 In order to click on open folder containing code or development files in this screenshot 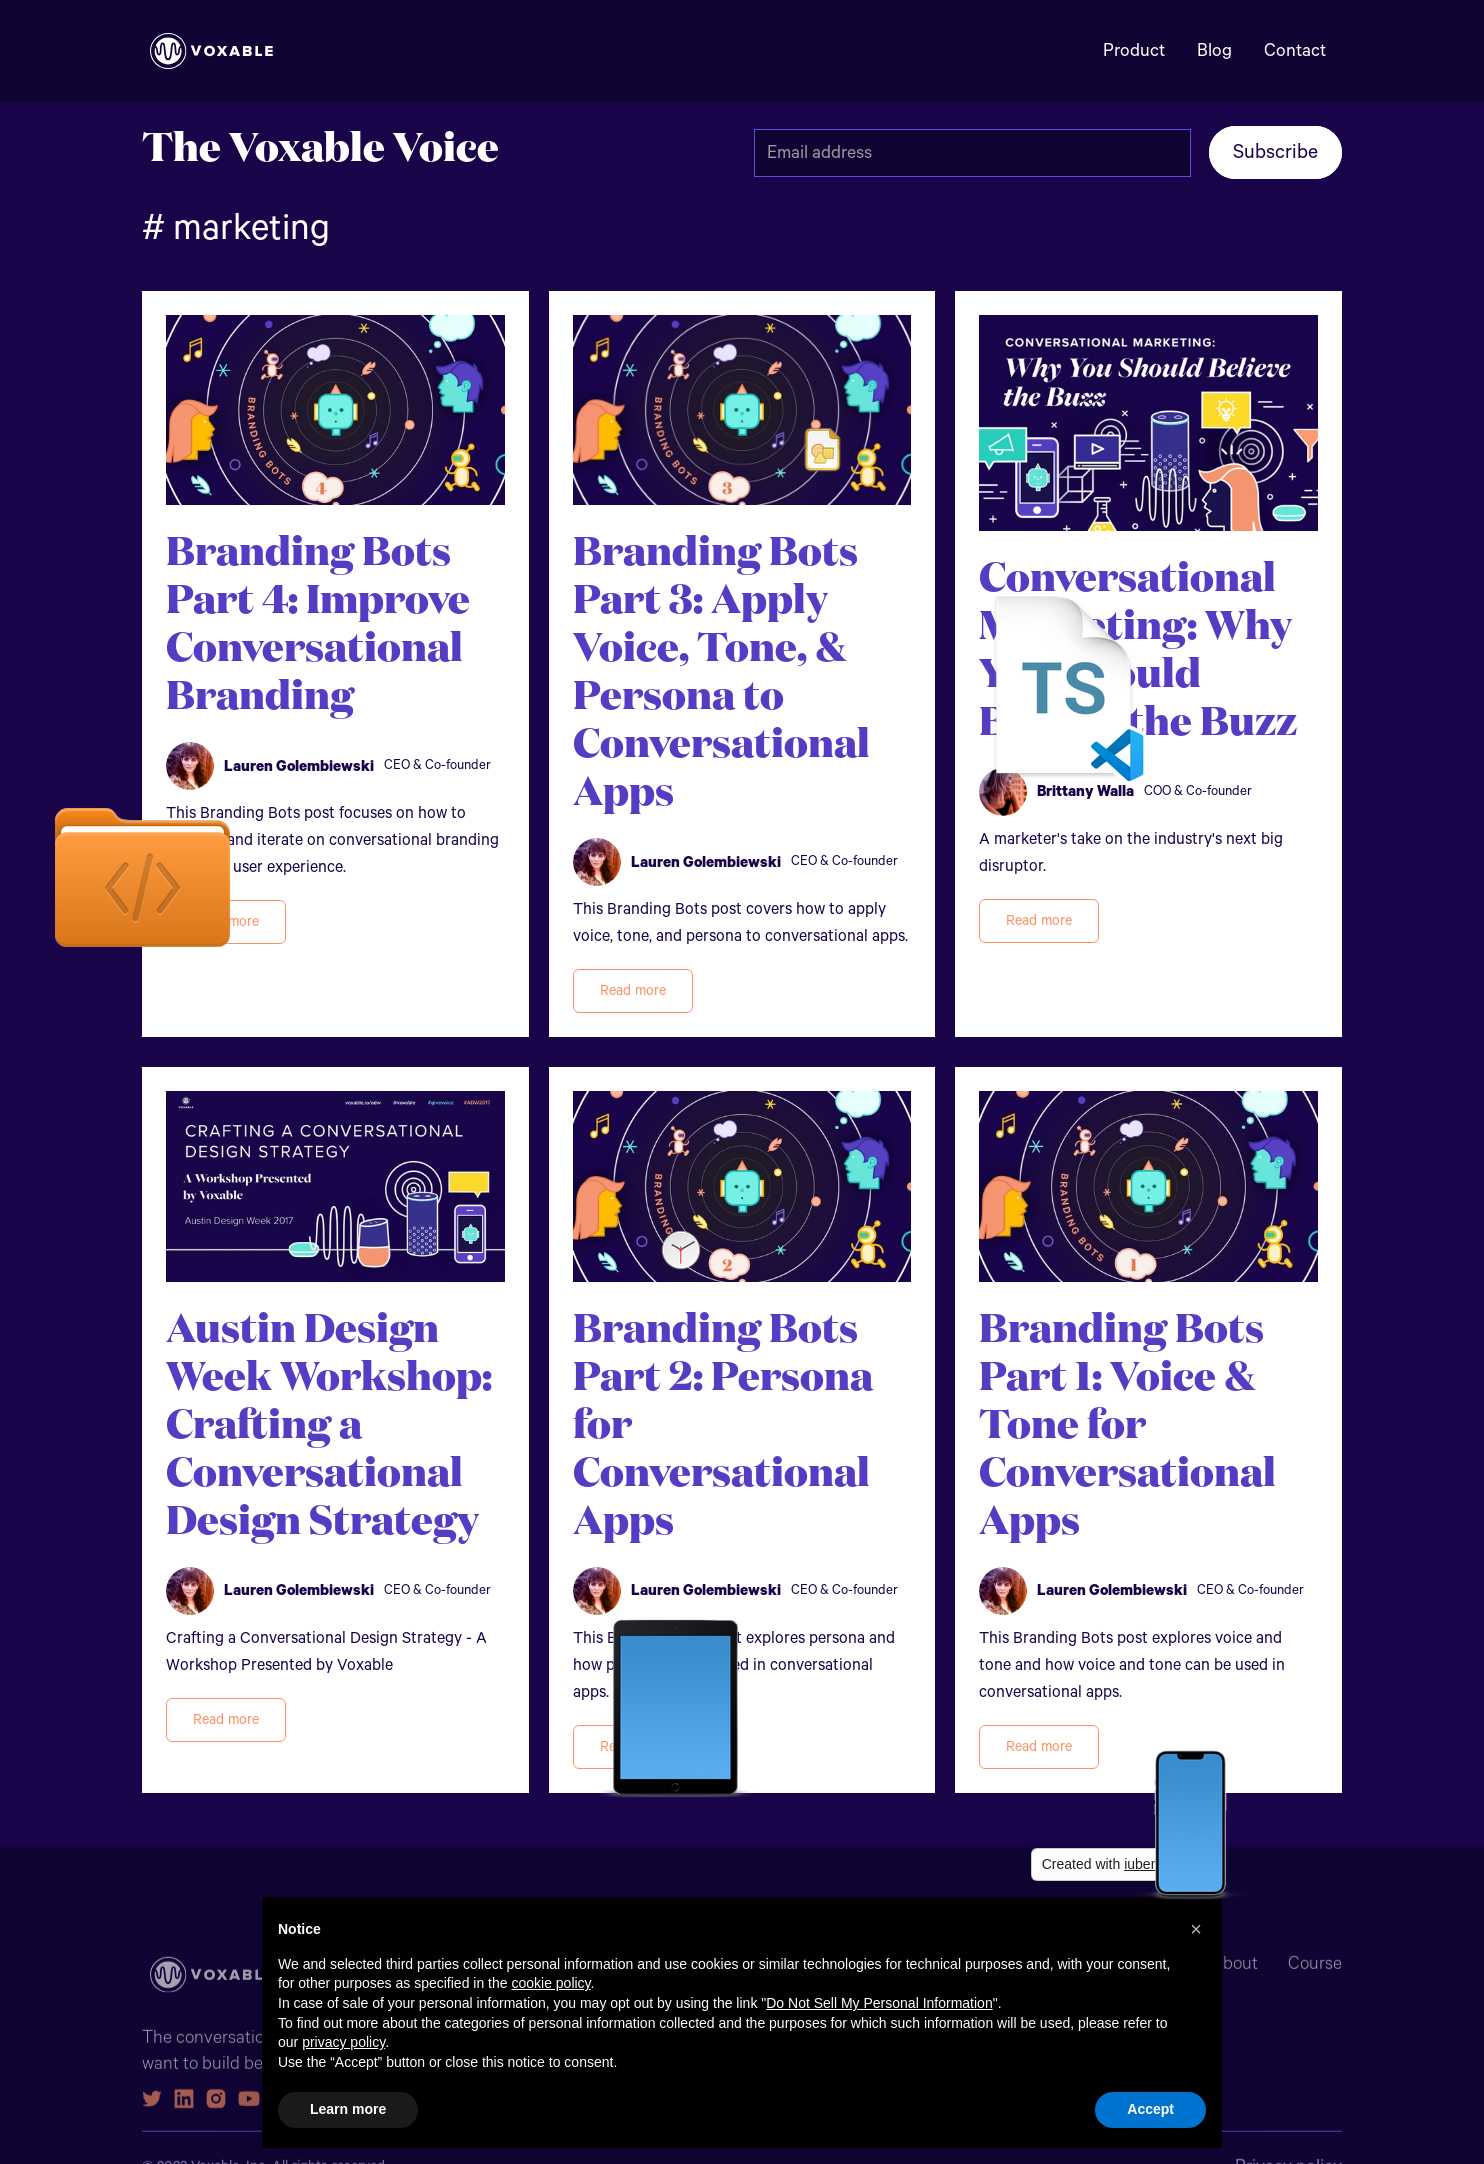, I will do `click(142, 877)`.